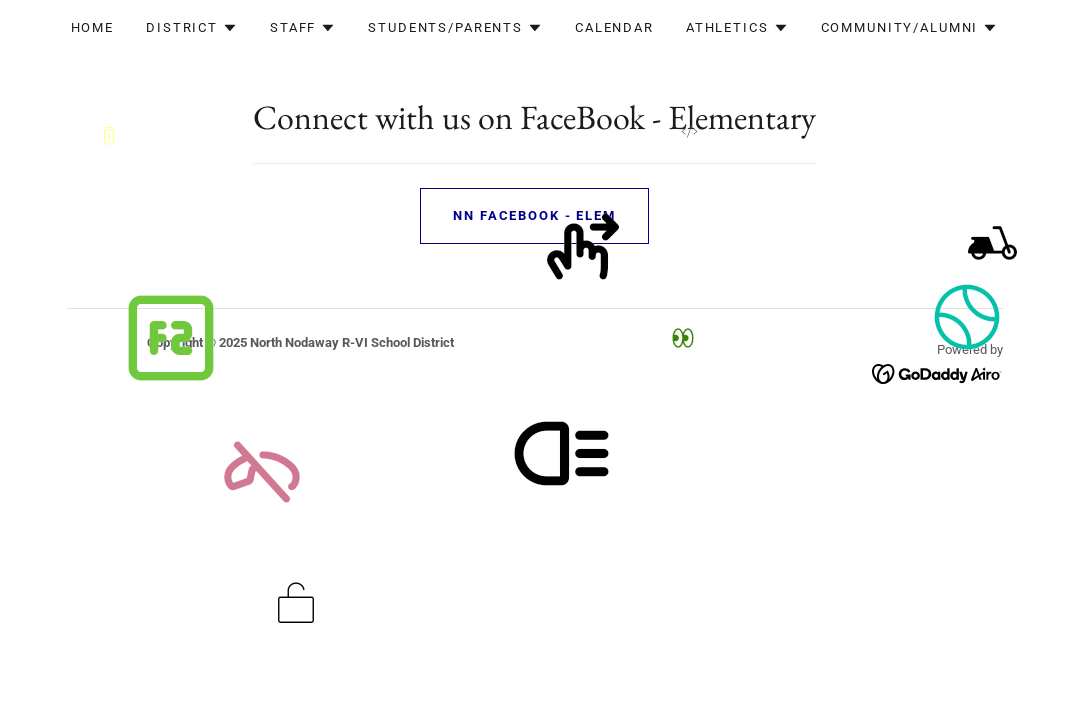 Image resolution: width=1069 pixels, height=720 pixels. Describe the element at coordinates (992, 244) in the screenshot. I see `select moped or scooter delivery` at that location.